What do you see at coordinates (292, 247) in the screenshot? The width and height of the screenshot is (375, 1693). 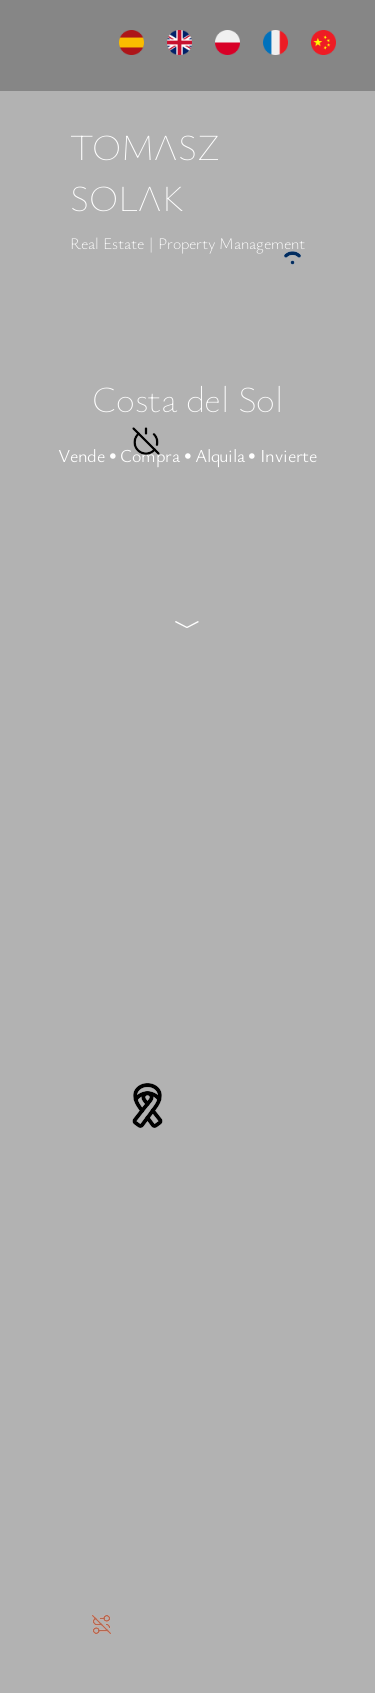 I see `indicates weak wifi signal strength` at bounding box center [292, 247].